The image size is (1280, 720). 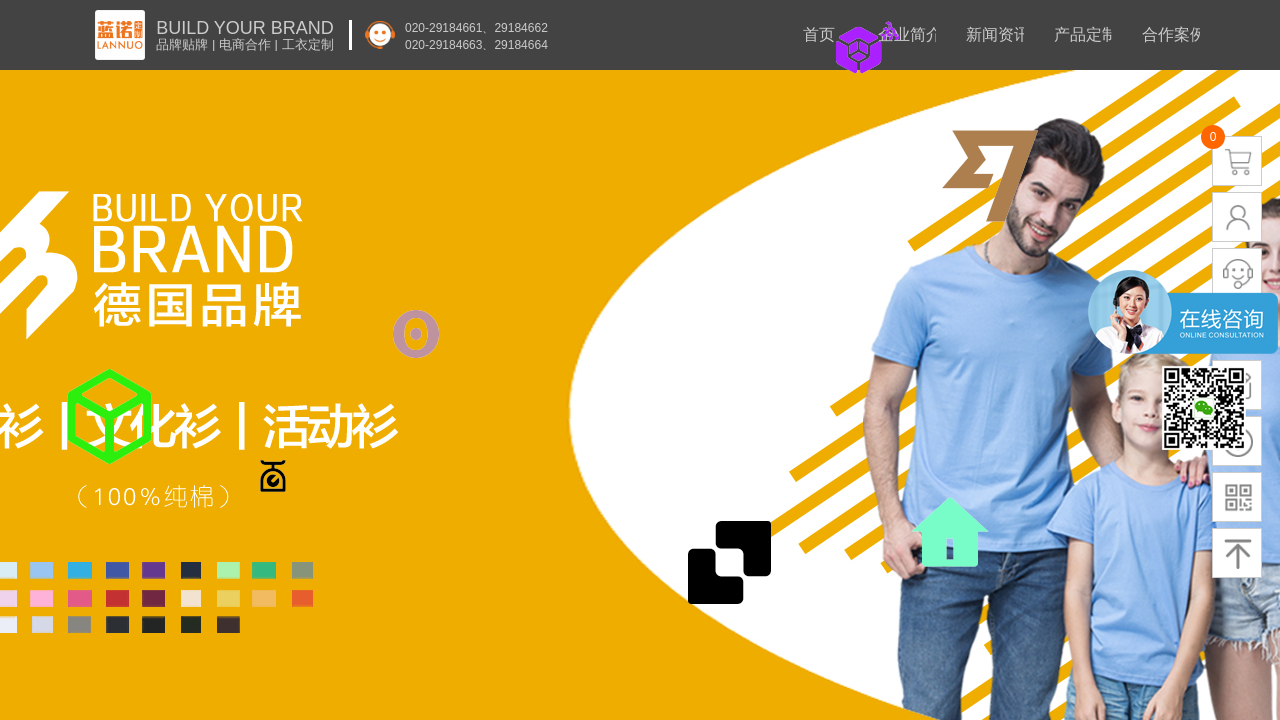 I want to click on open the Wise money transfer app, so click(x=990, y=176).